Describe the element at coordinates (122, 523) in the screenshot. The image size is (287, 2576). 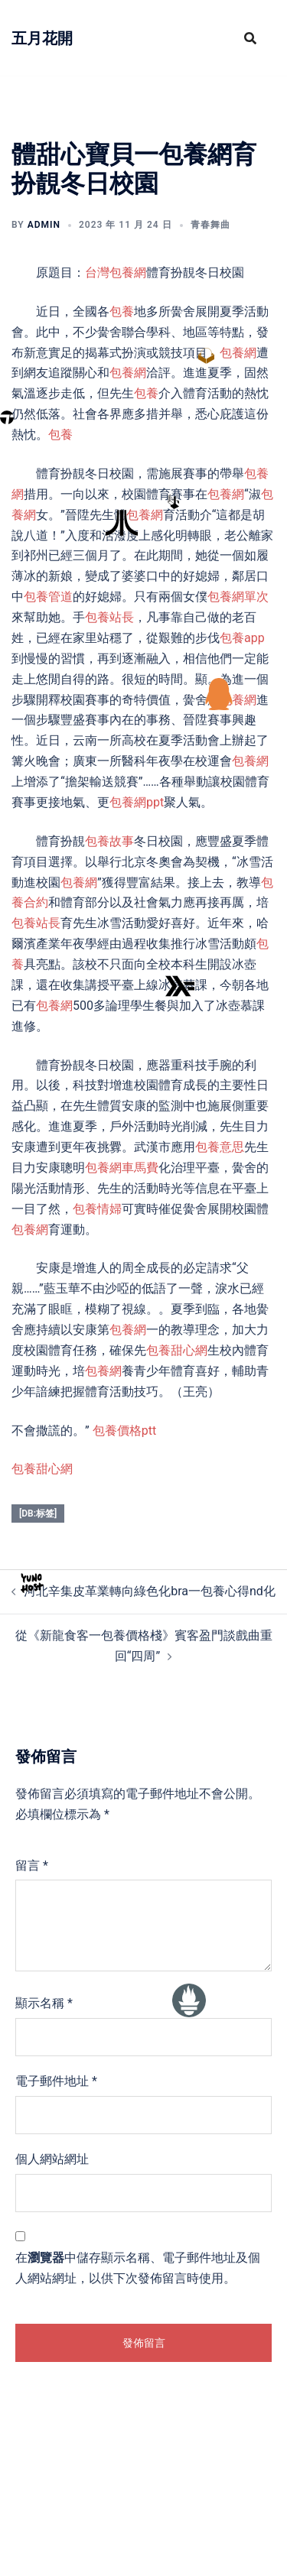
I see `Atari brand logo` at that location.